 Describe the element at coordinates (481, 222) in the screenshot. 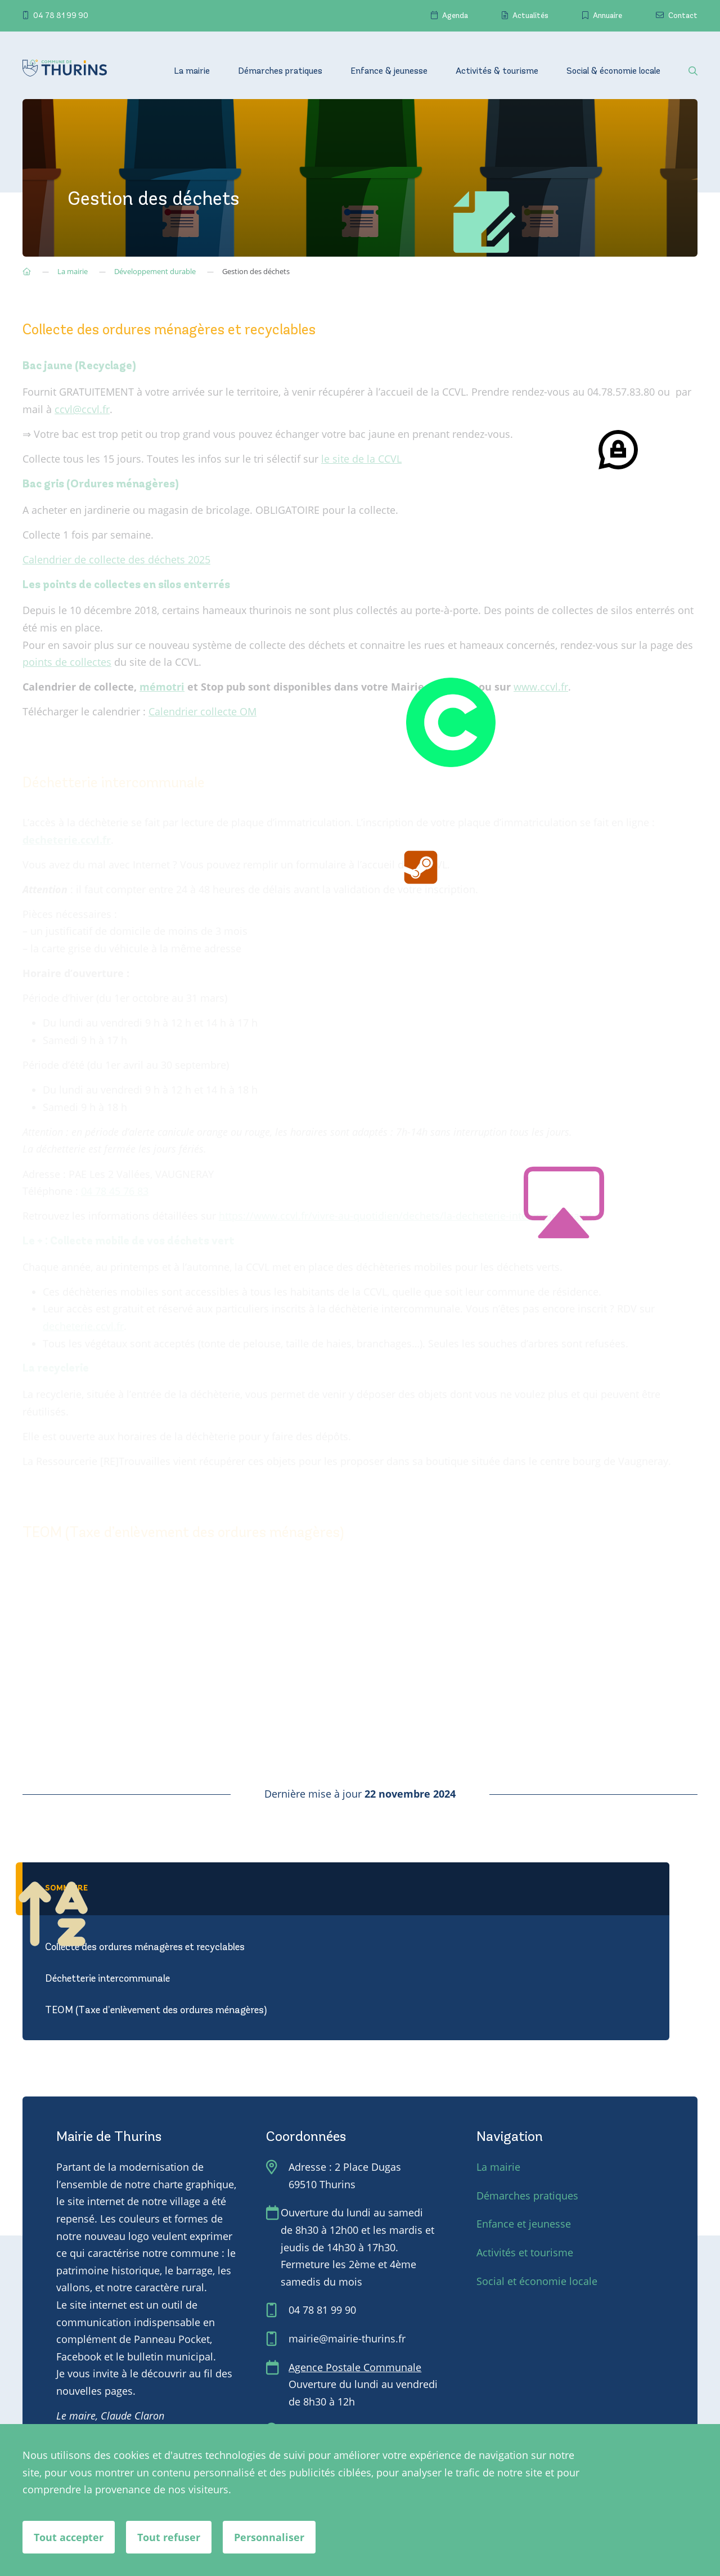

I see `edit document` at that location.